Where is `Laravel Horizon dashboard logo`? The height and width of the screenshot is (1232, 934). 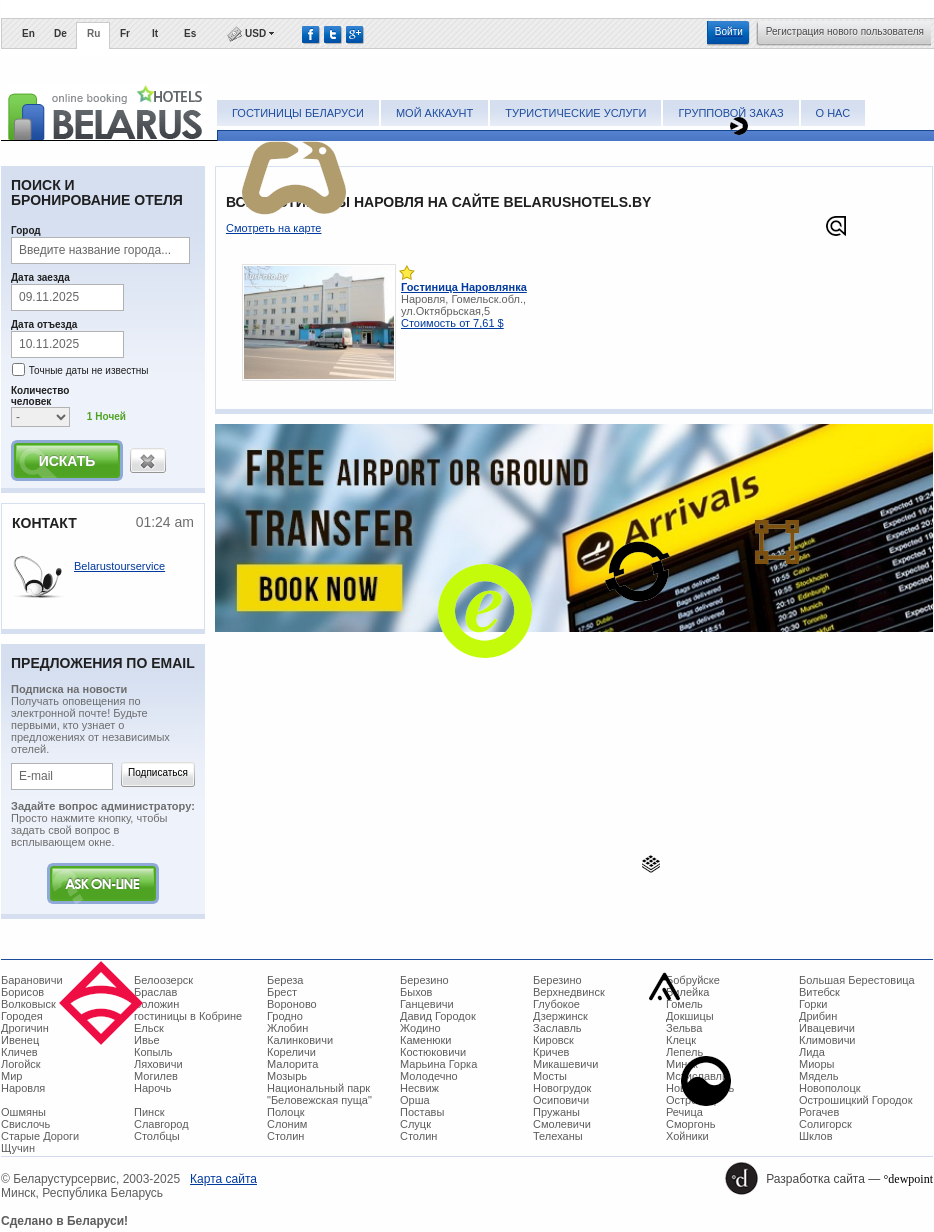 Laravel Horizon dashboard logo is located at coordinates (706, 1081).